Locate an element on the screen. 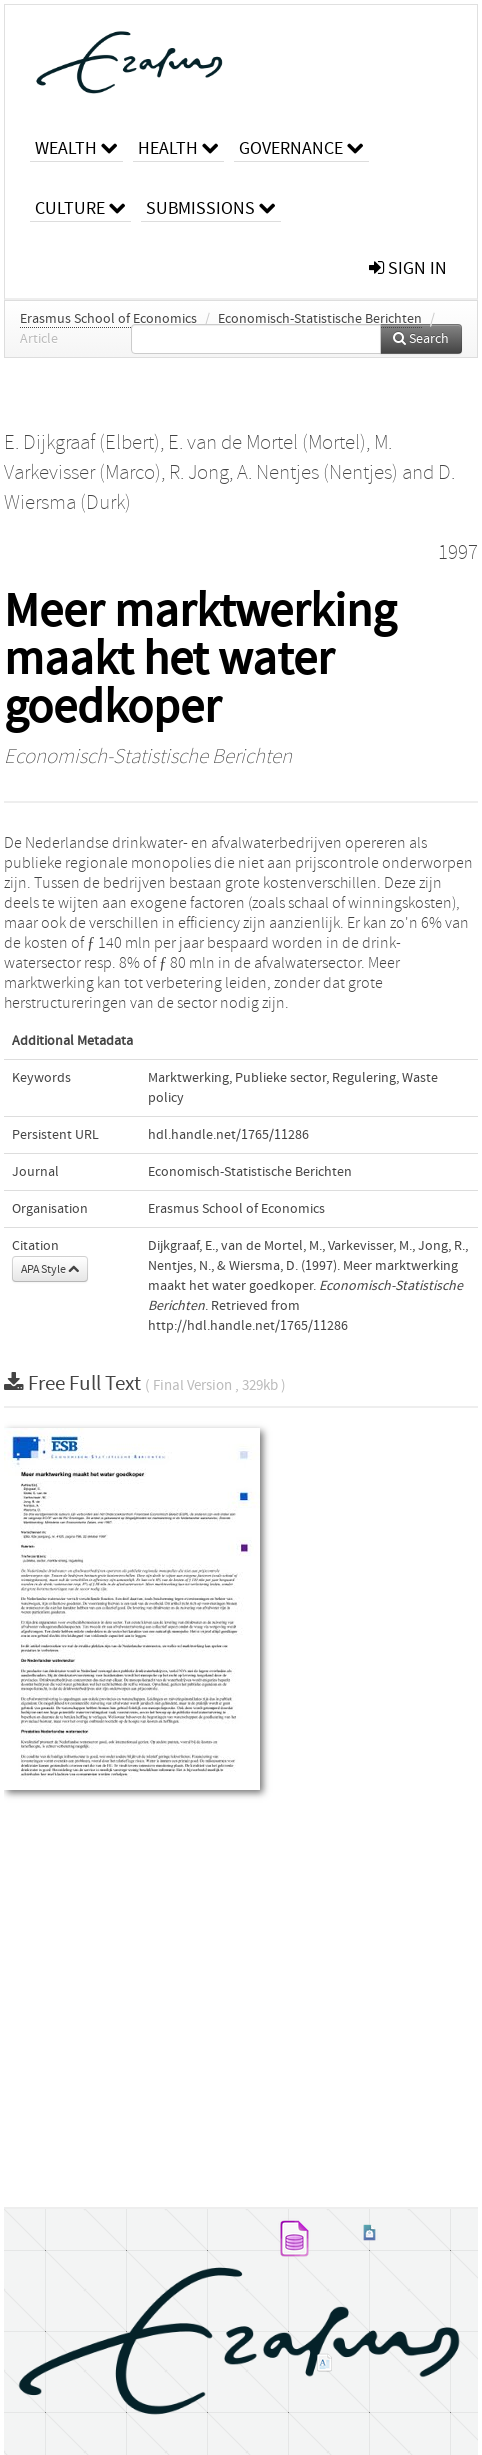 Image resolution: width=482 pixels, height=2455 pixels. libreoffice base database file is located at coordinates (294, 2238).